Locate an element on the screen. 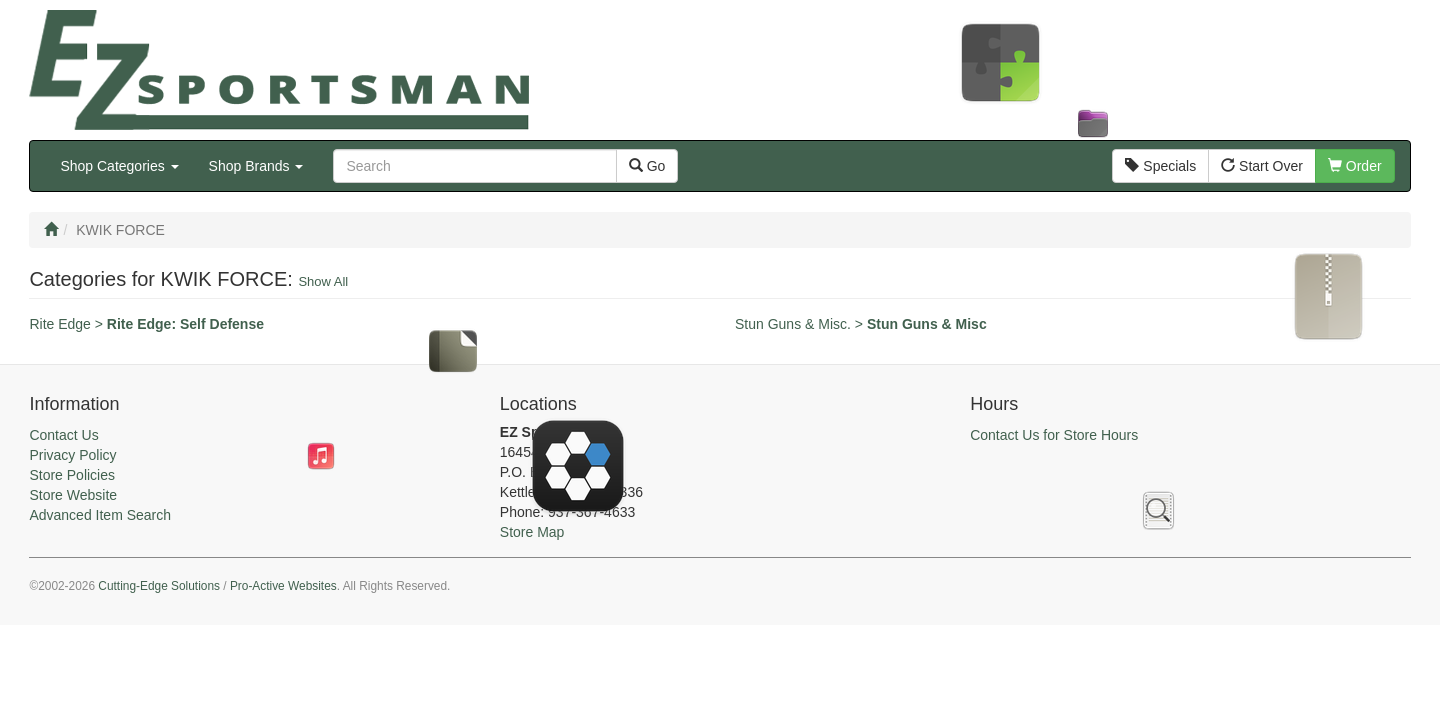  change desktop wallpaper settings is located at coordinates (453, 350).